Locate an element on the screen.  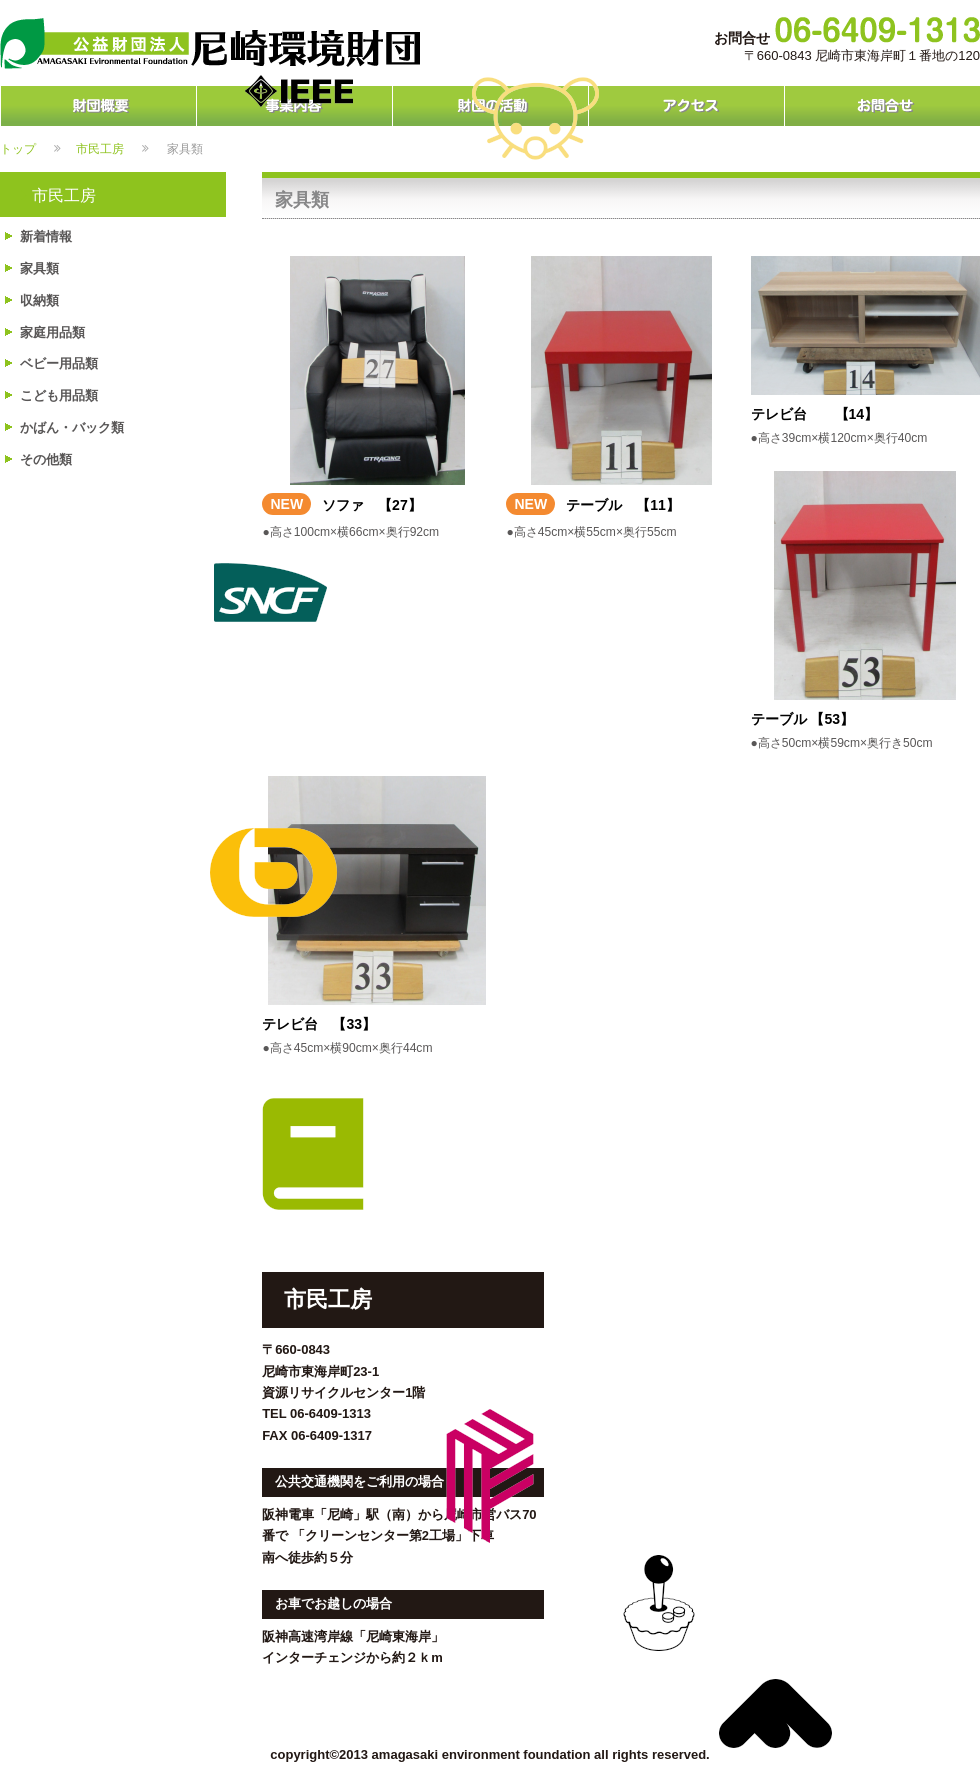
open the SNCF French railway app is located at coordinates (270, 592).